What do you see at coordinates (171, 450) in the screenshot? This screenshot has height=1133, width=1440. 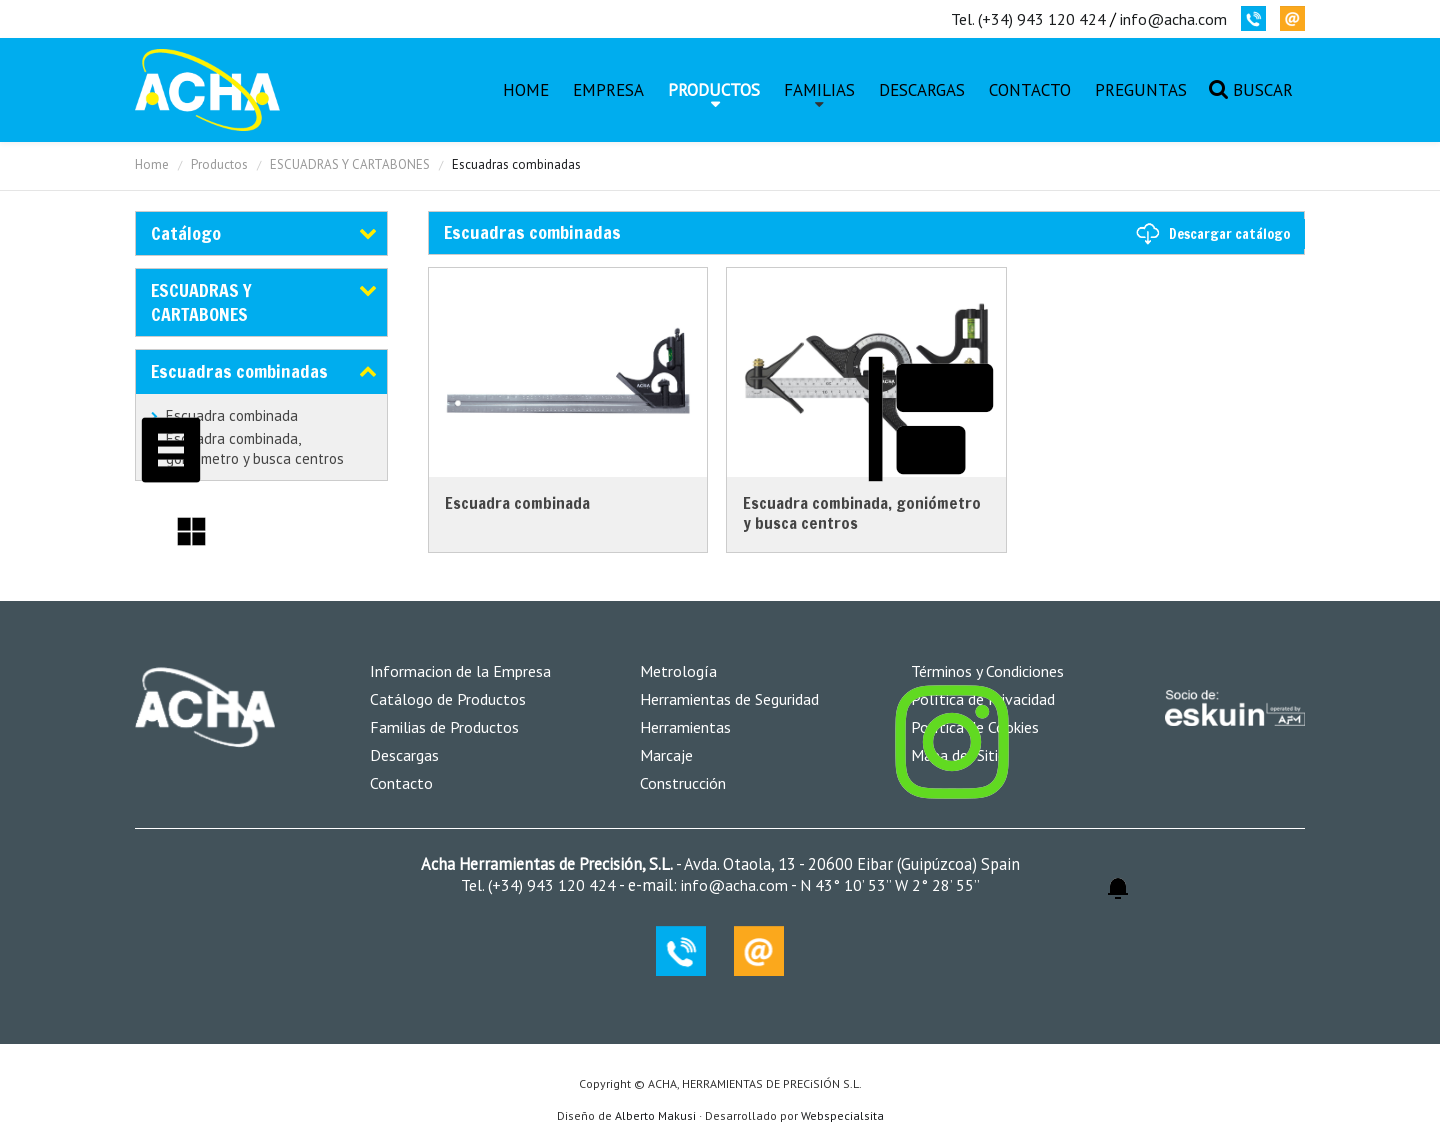 I see `view document list` at bounding box center [171, 450].